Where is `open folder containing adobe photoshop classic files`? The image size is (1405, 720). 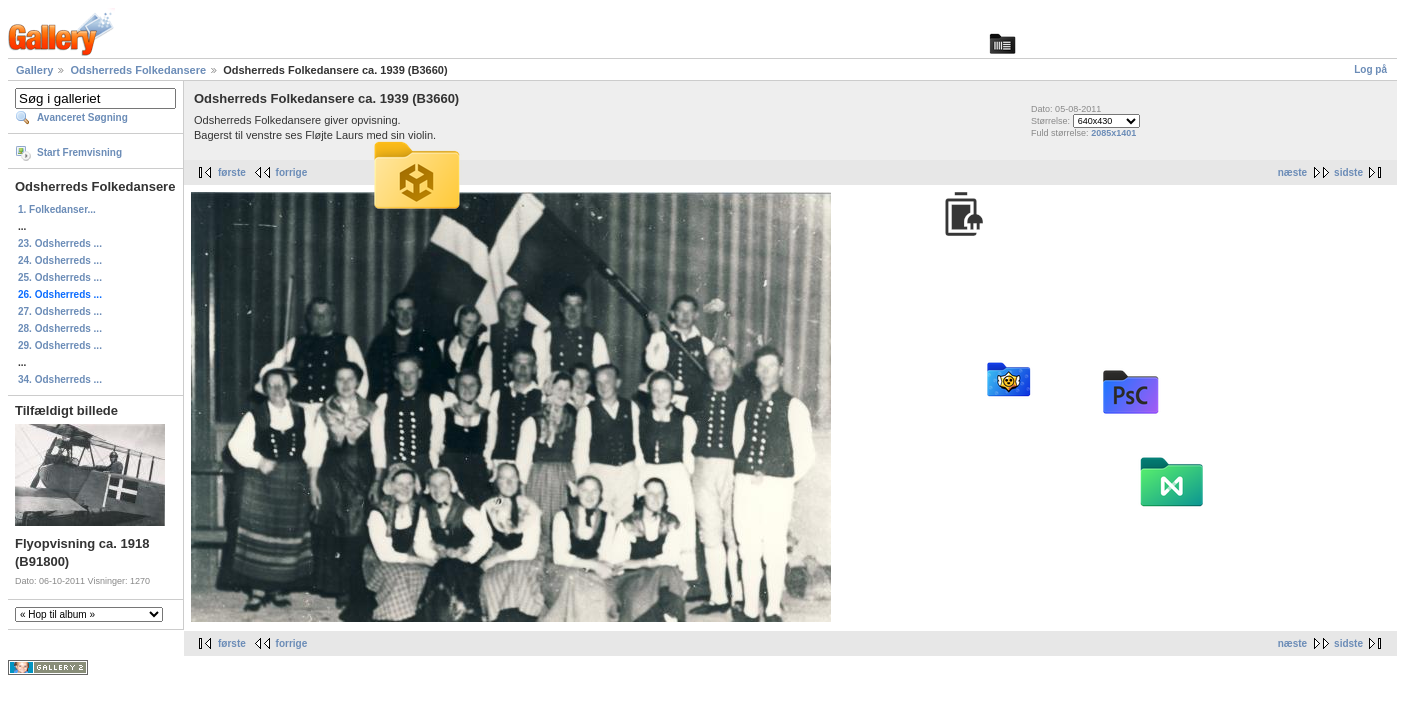
open folder containing adobe photoshop classic files is located at coordinates (1130, 393).